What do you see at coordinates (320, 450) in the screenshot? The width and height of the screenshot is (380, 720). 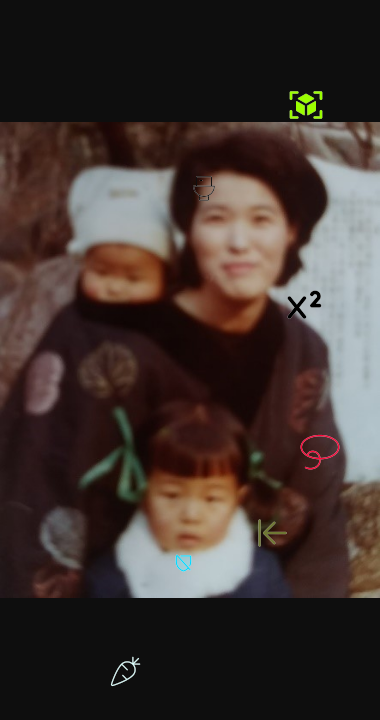 I see `freeform selection tool` at bounding box center [320, 450].